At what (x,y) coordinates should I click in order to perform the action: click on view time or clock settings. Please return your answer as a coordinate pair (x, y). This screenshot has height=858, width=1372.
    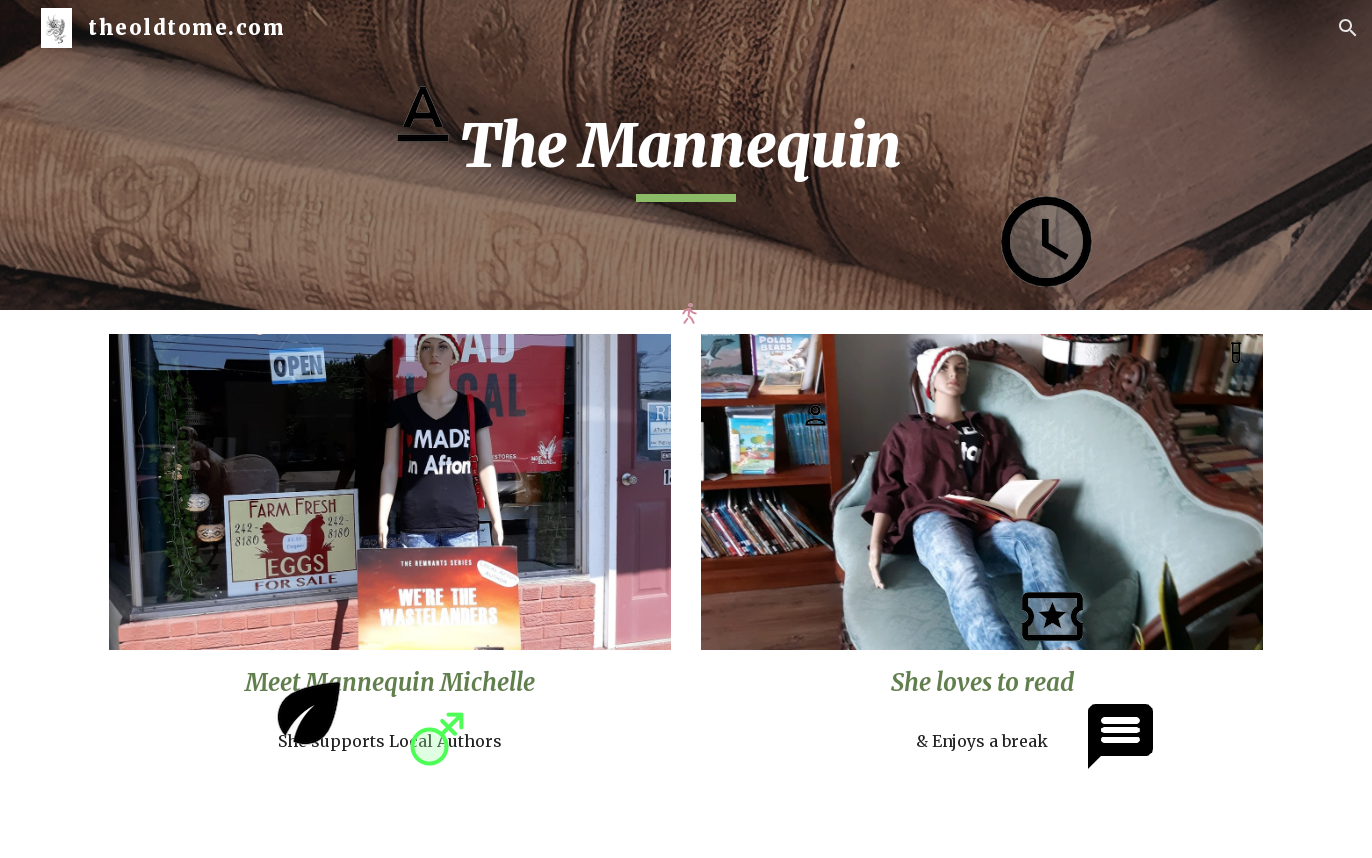
    Looking at the image, I should click on (1046, 241).